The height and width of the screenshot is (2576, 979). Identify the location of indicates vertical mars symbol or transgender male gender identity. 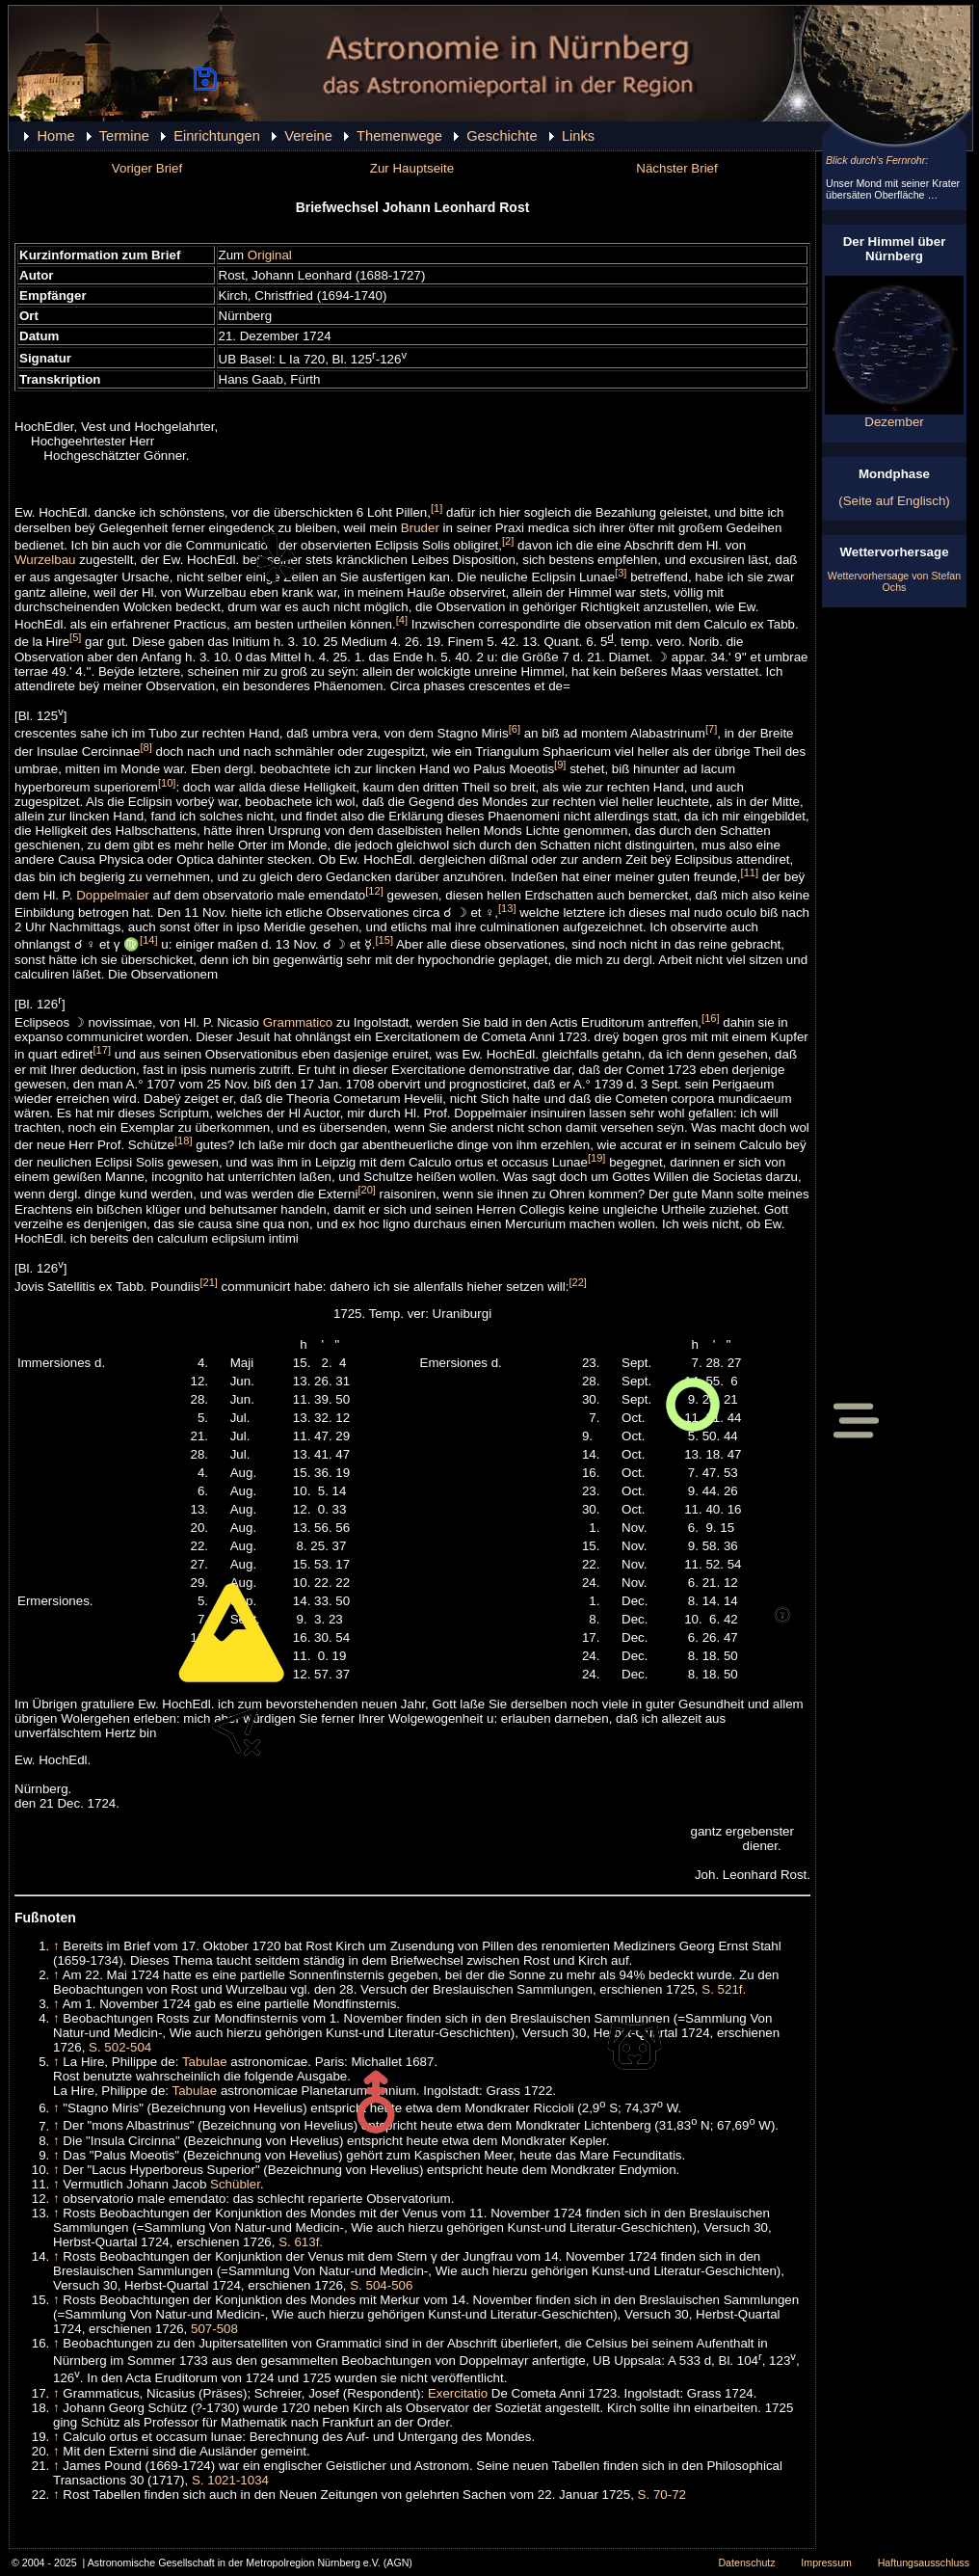
(376, 2103).